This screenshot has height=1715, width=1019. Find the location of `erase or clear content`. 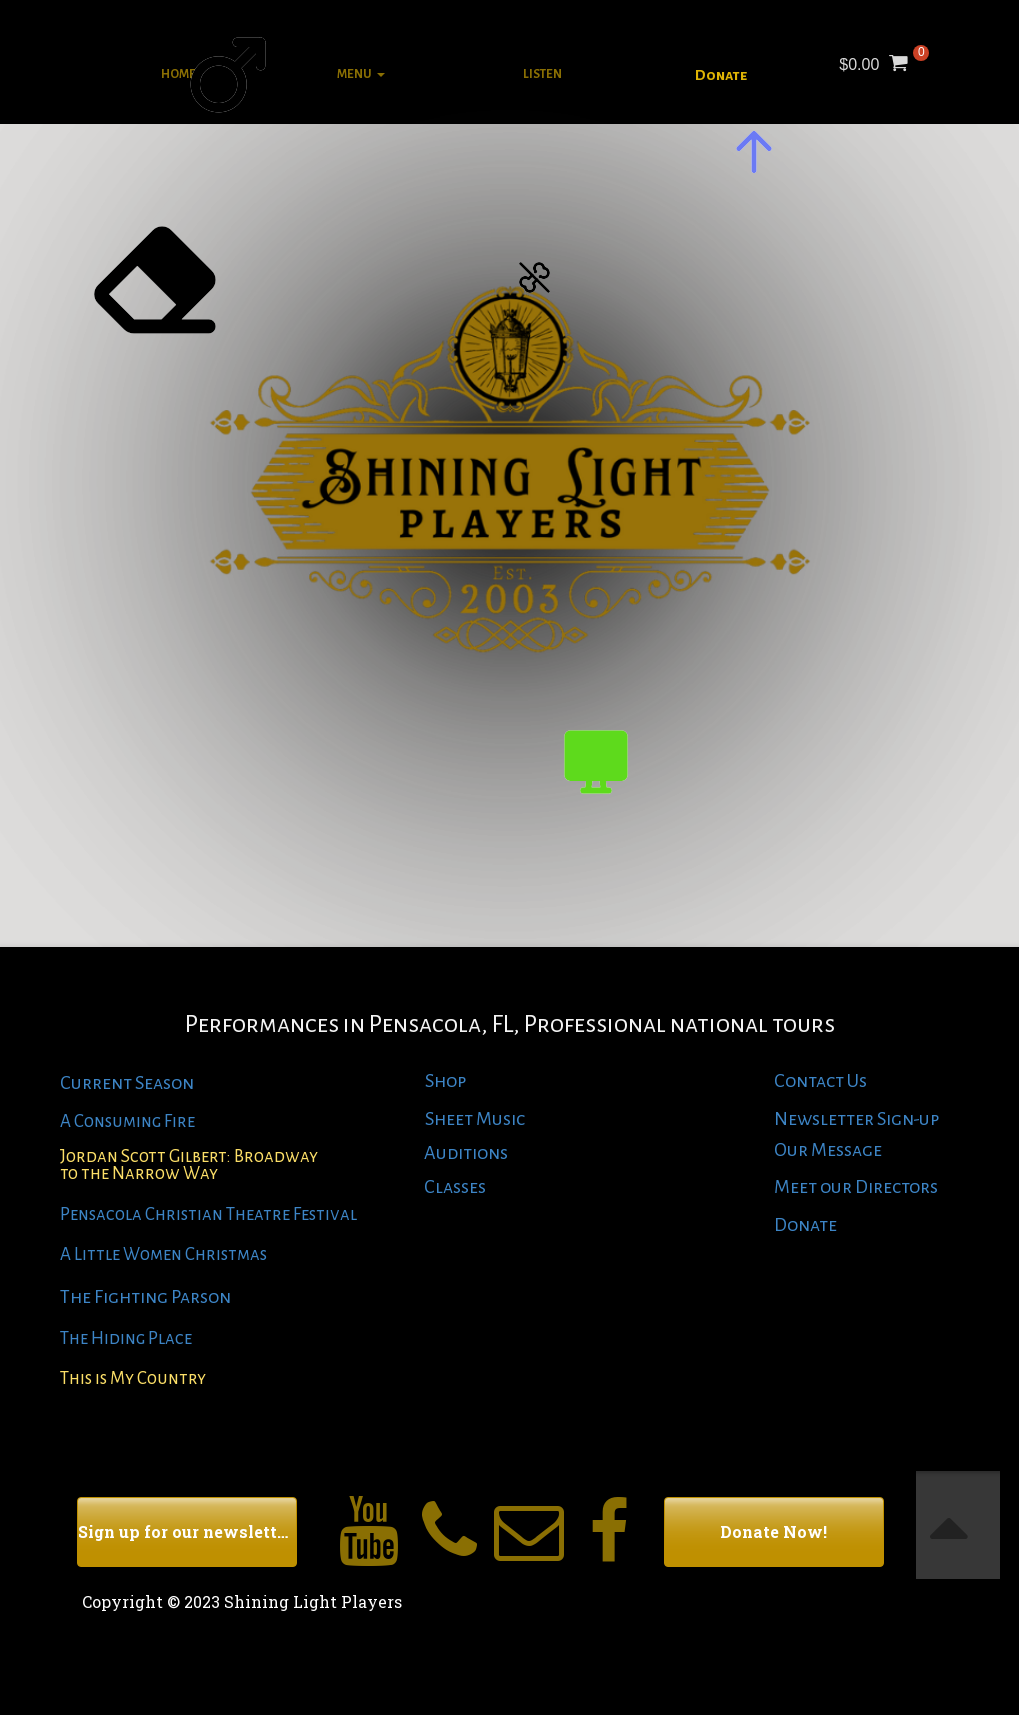

erase or clear content is located at coordinates (158, 283).